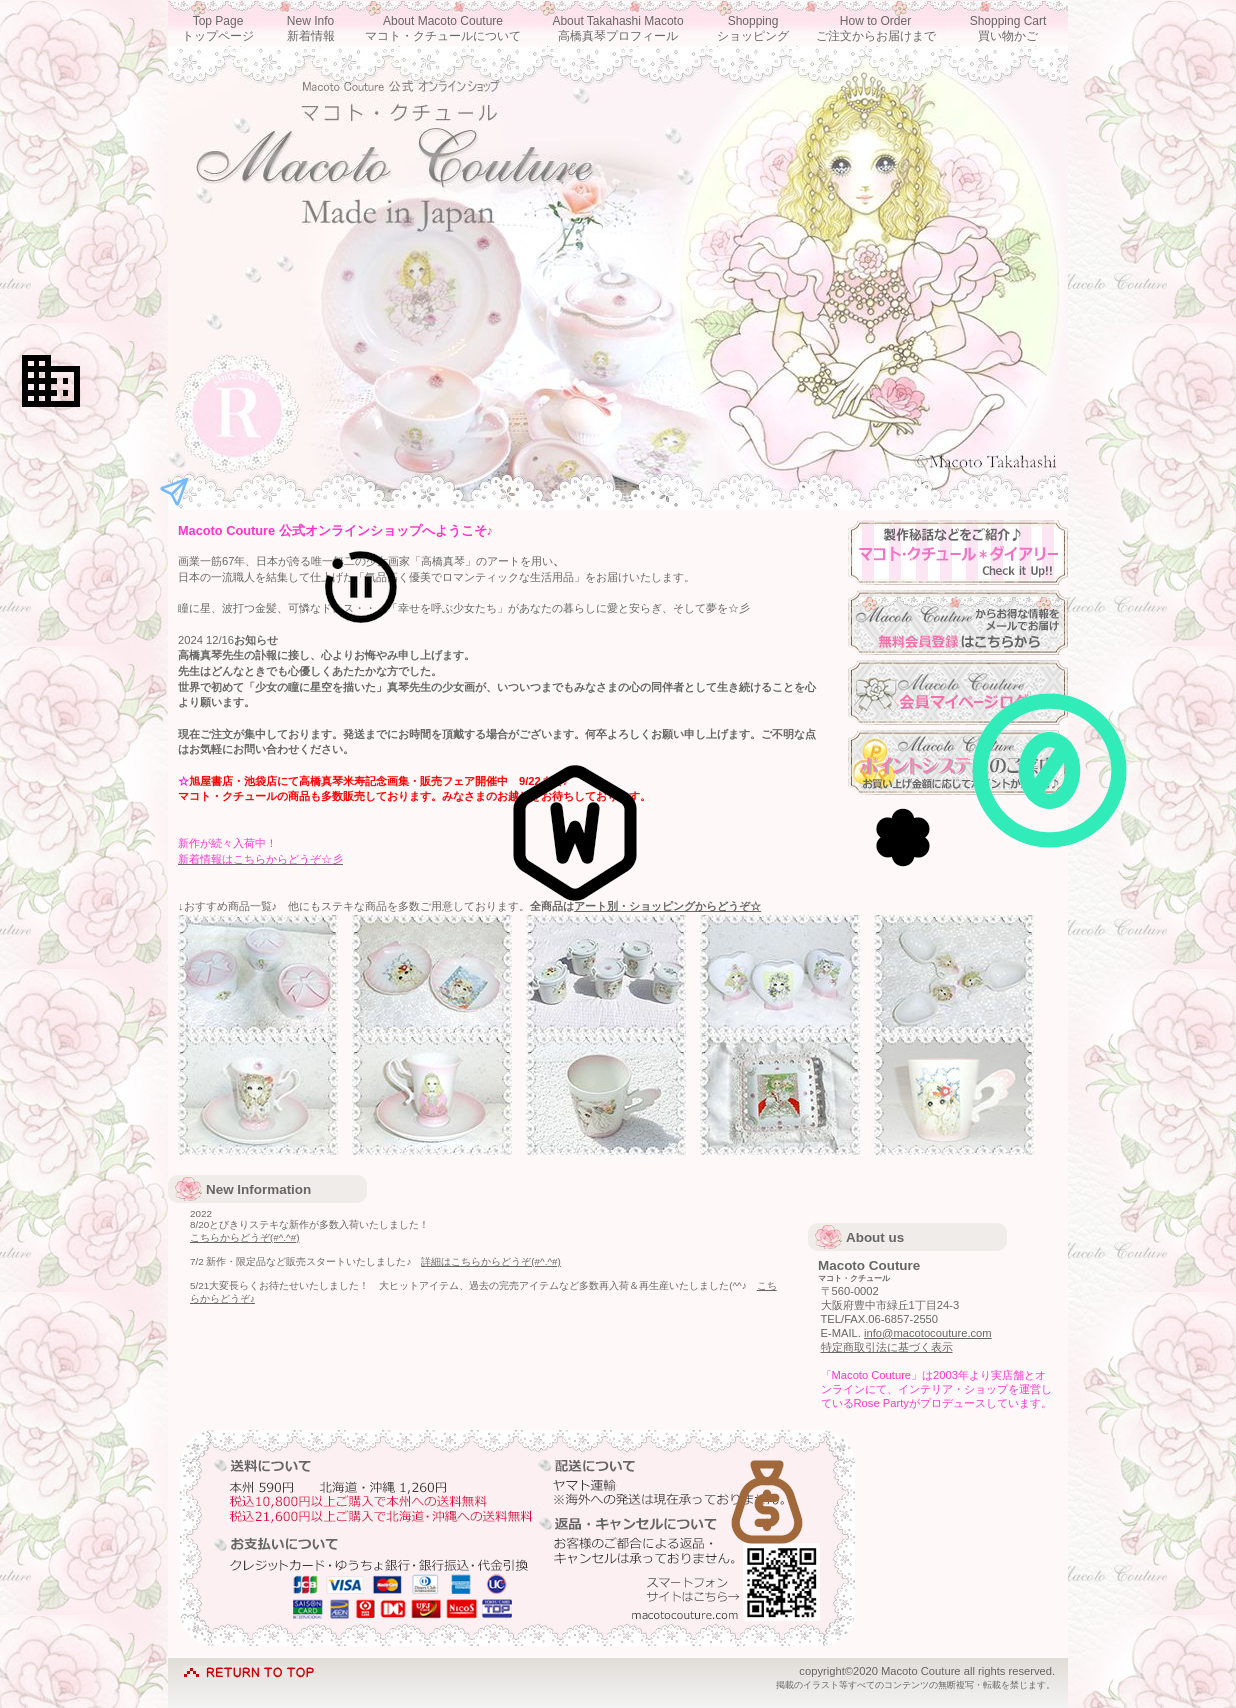  What do you see at coordinates (767, 1502) in the screenshot?
I see `view tax information or documents` at bounding box center [767, 1502].